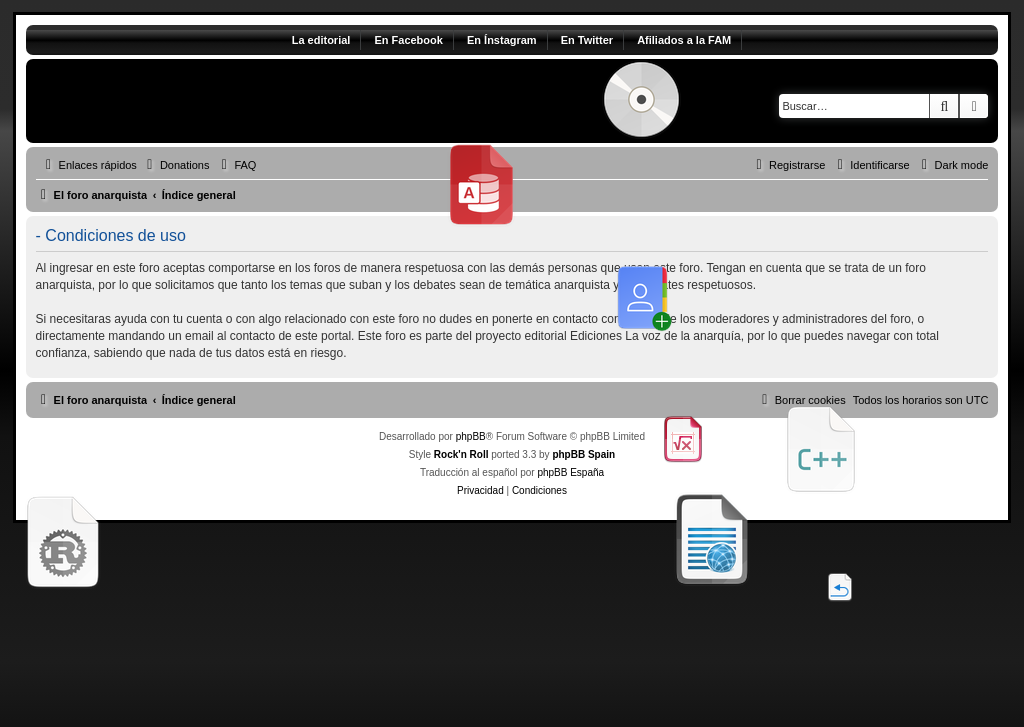 The image size is (1024, 727). Describe the element at coordinates (821, 449) in the screenshot. I see `a C++ source code file` at that location.